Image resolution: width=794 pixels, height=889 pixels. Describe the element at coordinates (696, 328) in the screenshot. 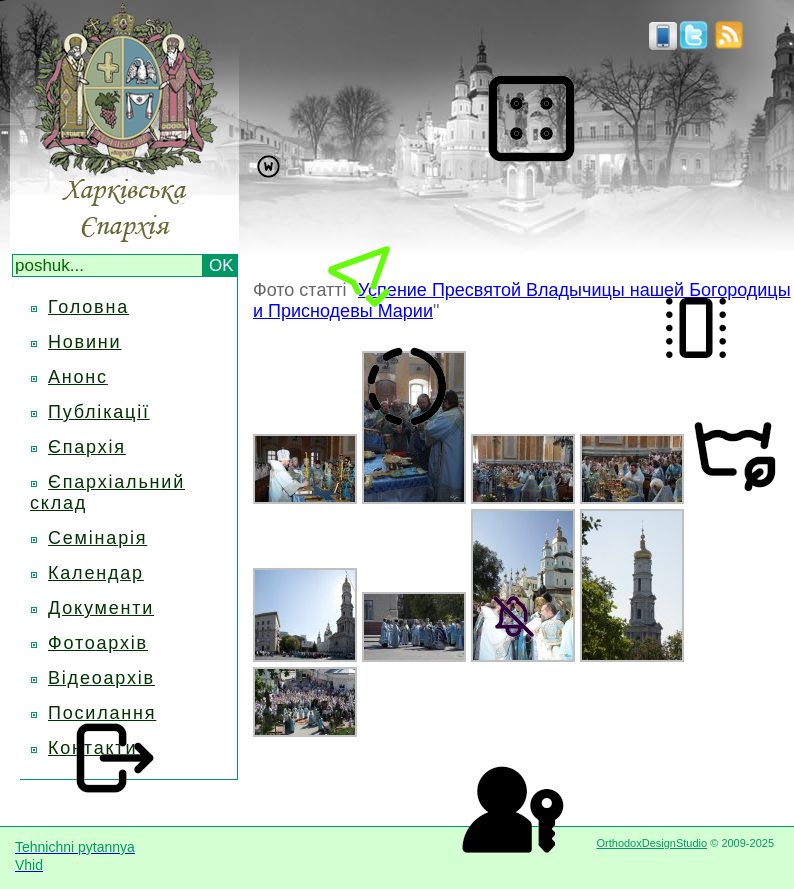

I see `view container or box element` at that location.